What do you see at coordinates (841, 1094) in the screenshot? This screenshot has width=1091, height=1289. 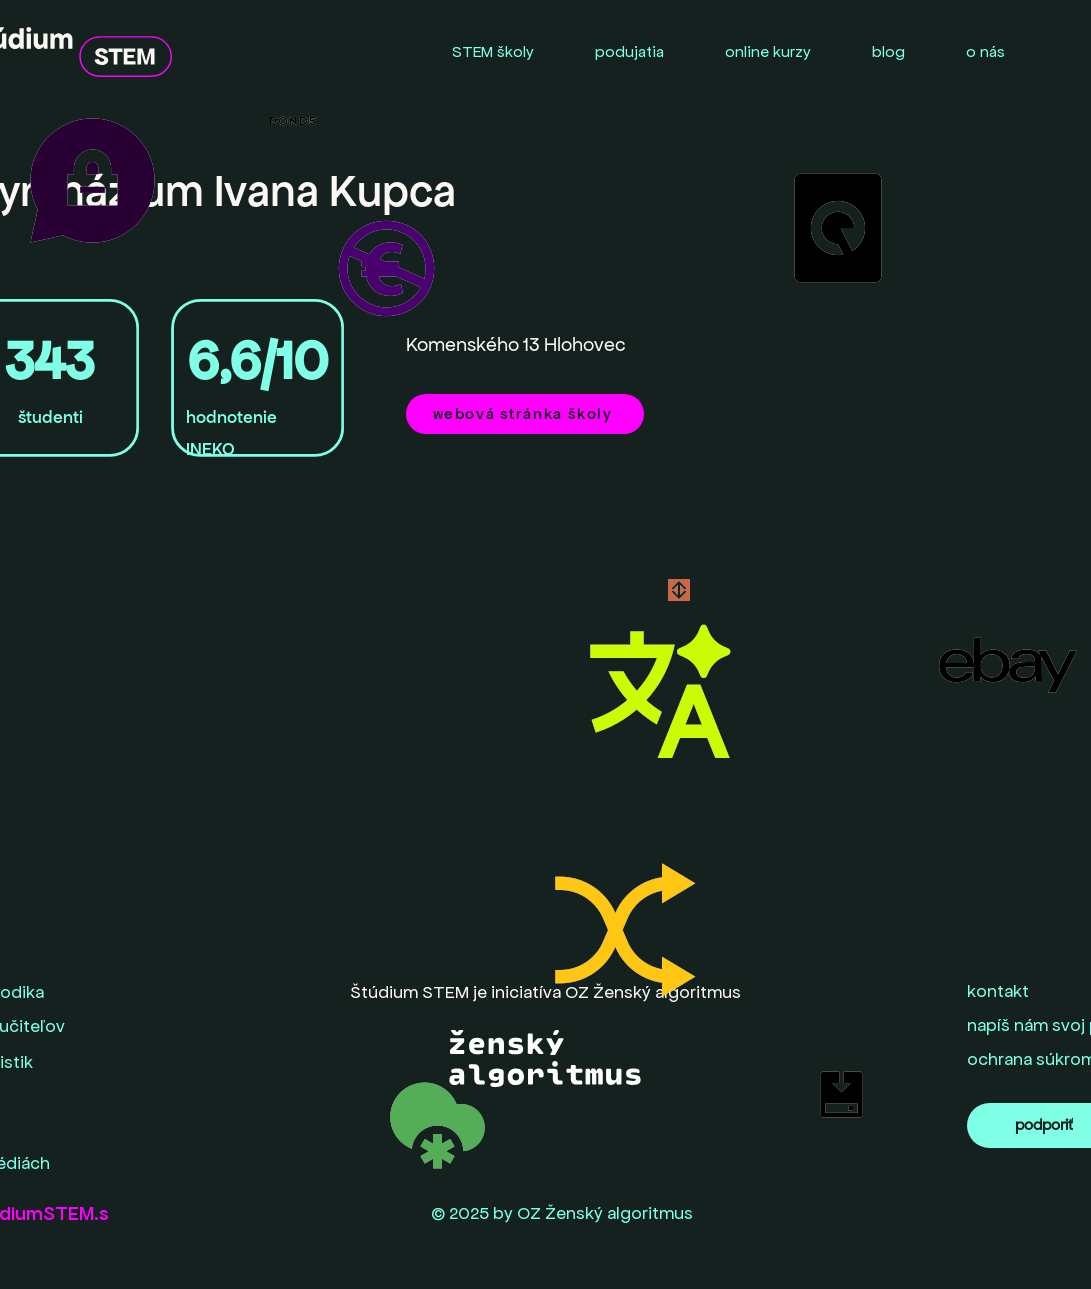 I see `install an app or software` at bounding box center [841, 1094].